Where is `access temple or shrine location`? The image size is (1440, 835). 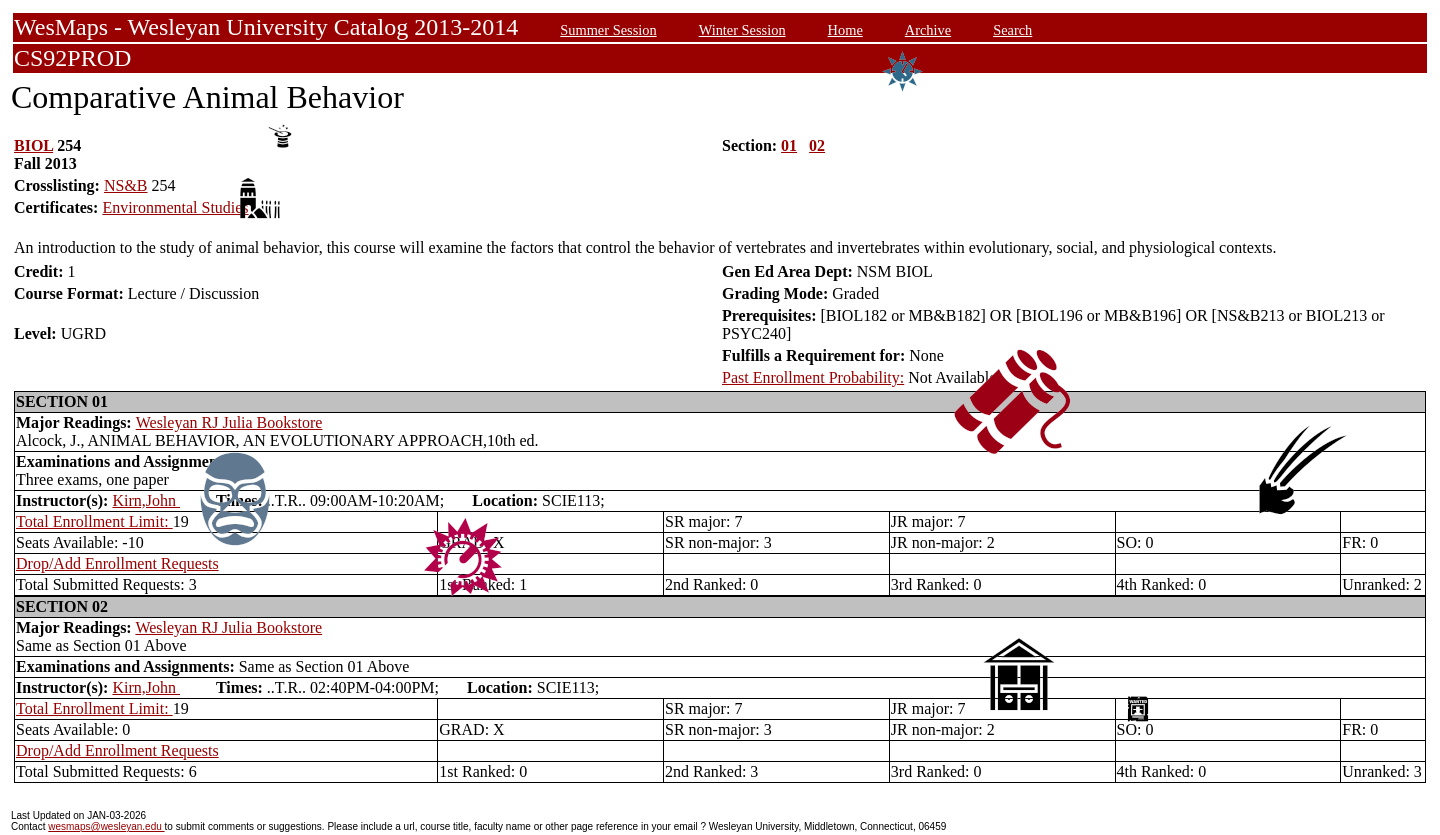
access temple or shrine location is located at coordinates (1019, 674).